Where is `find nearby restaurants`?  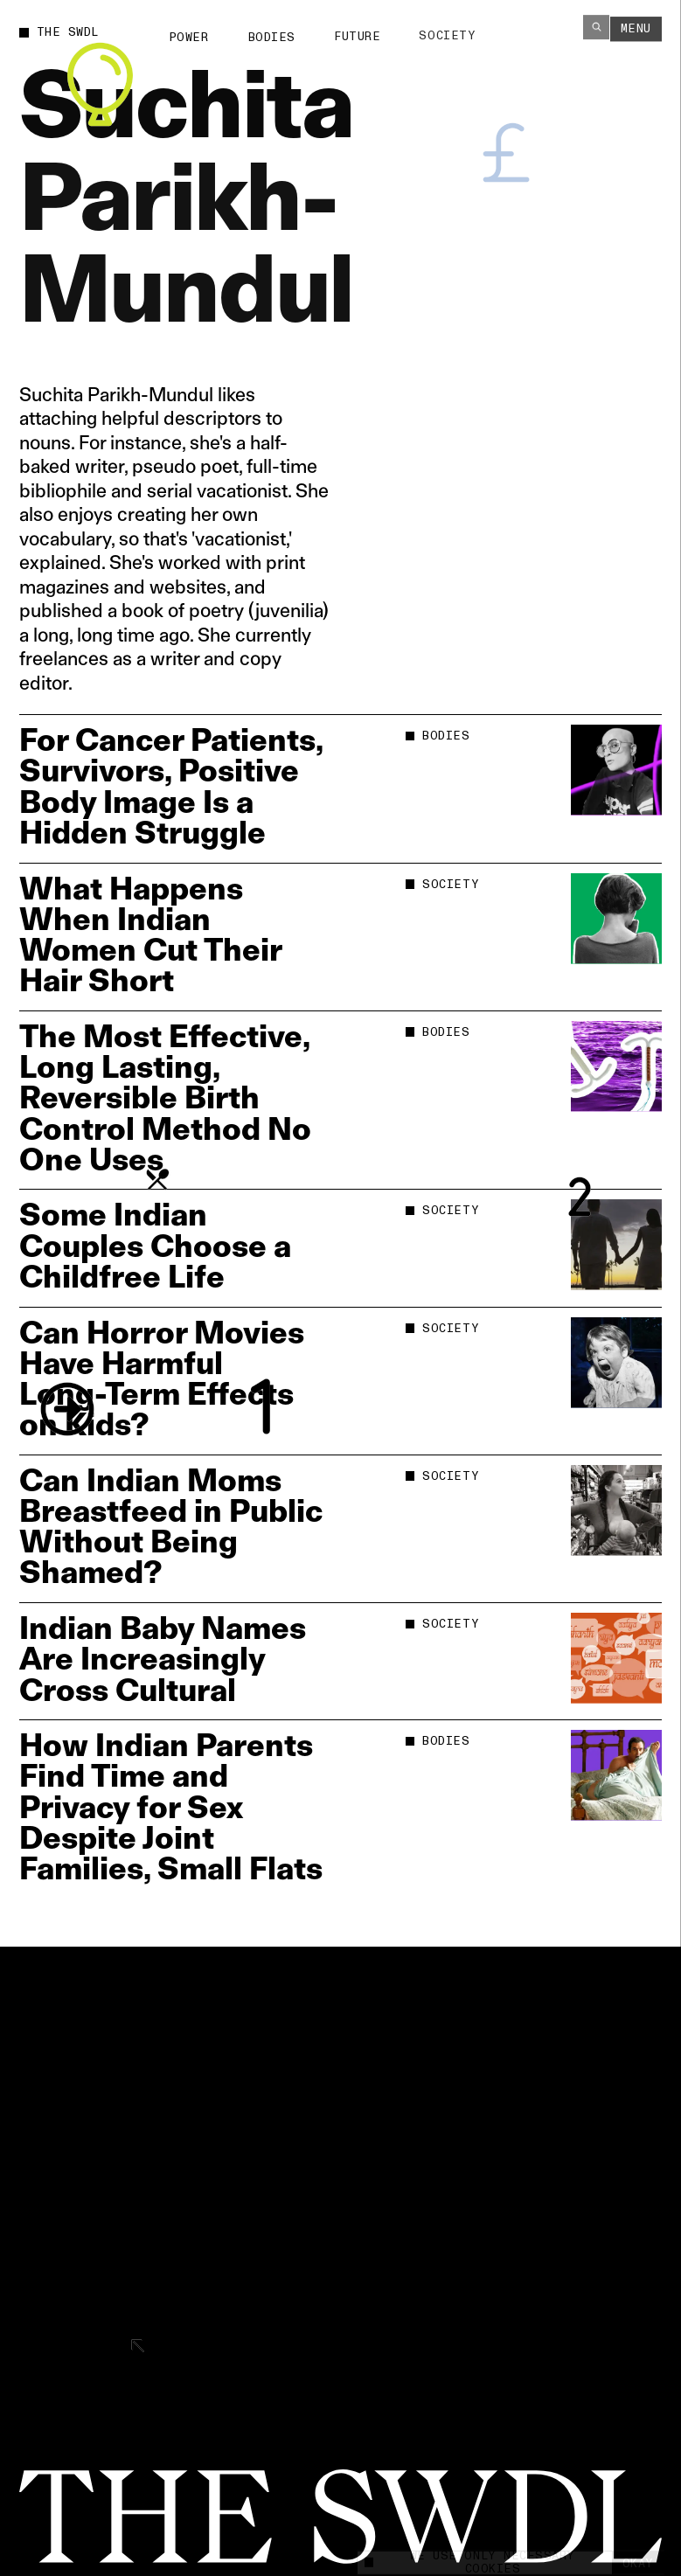 find nearby restaurants is located at coordinates (157, 1179).